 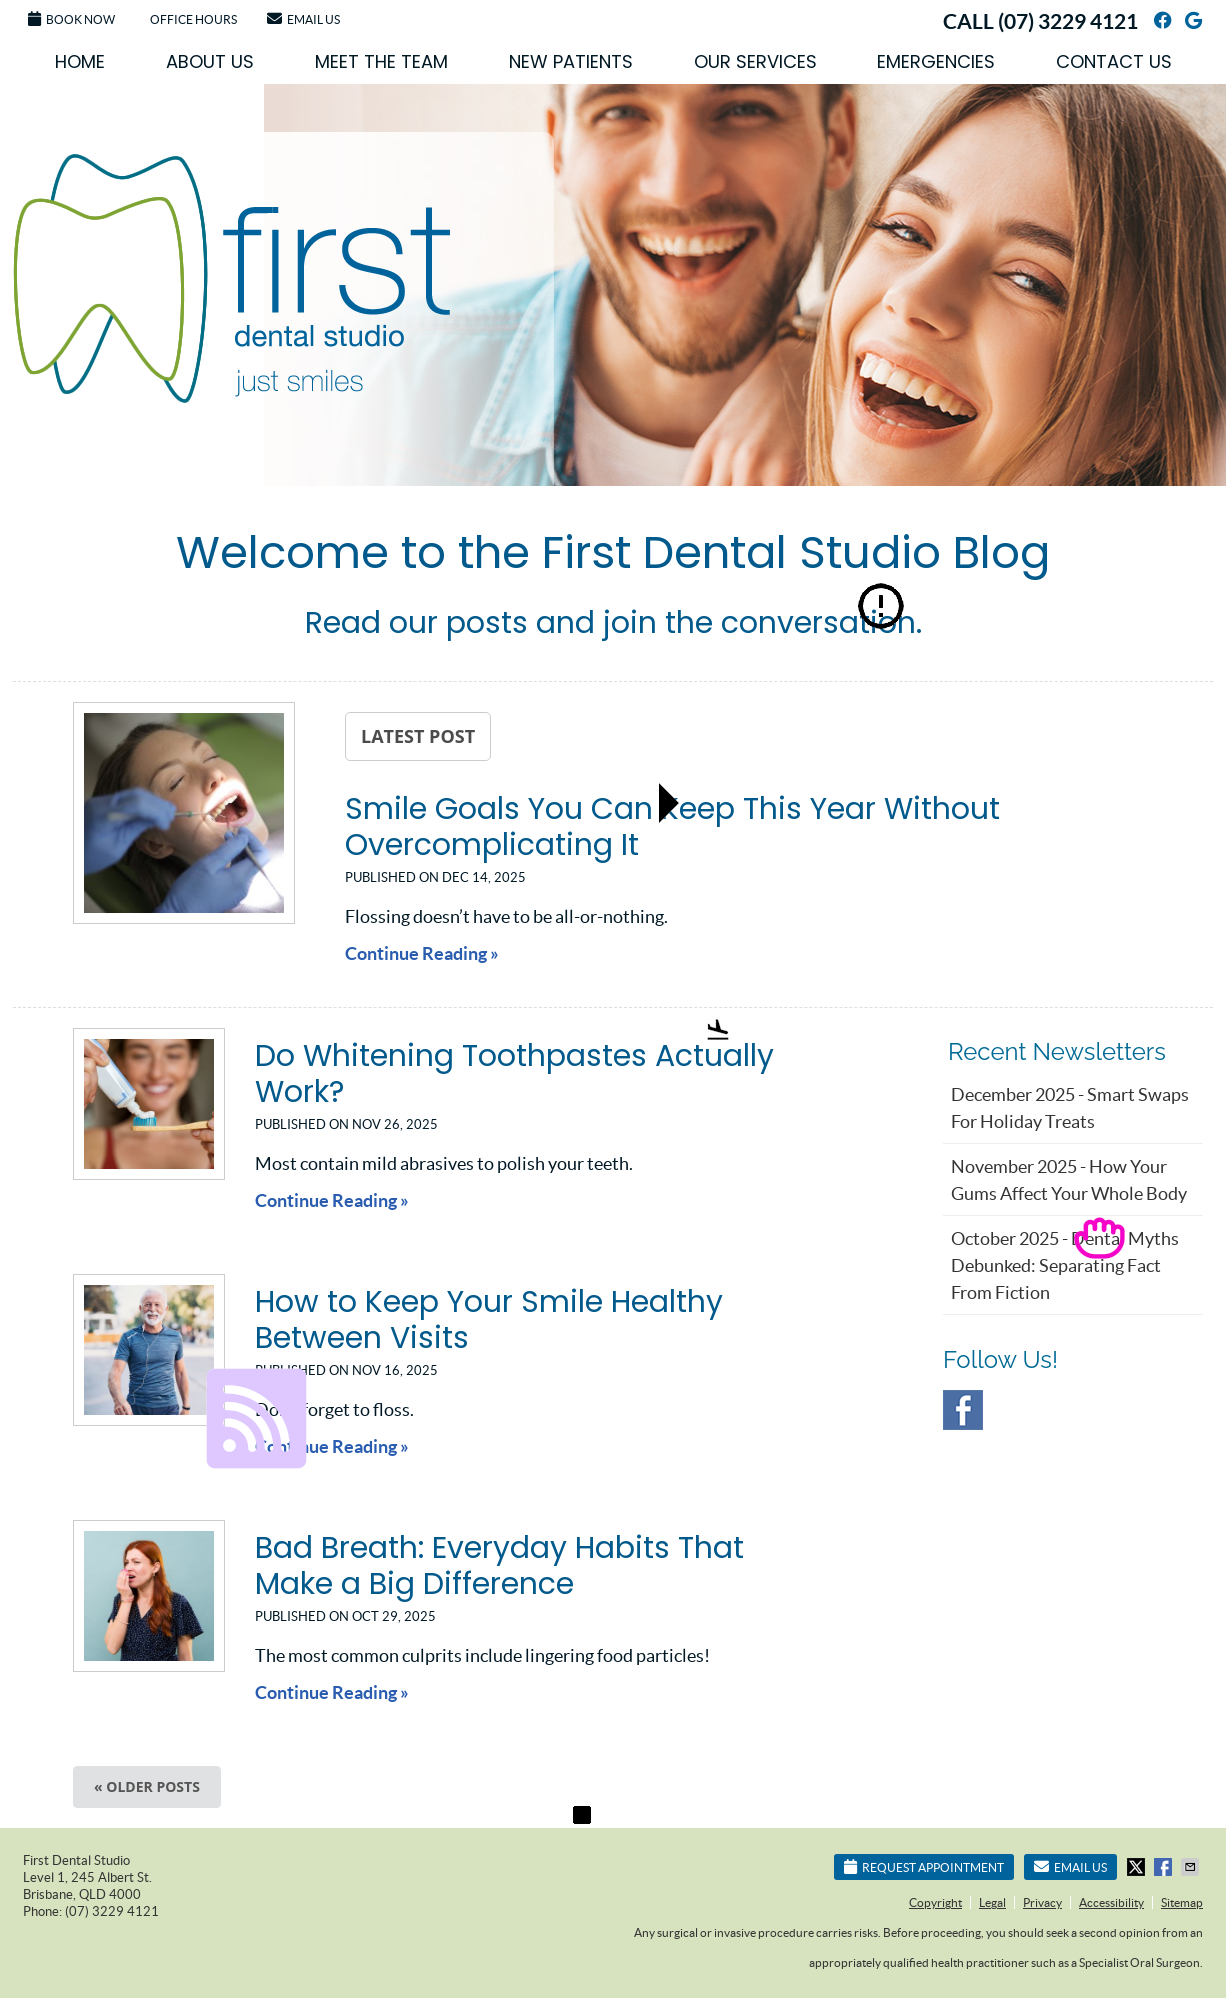 I want to click on subscribe to RSS feed, so click(x=256, y=1418).